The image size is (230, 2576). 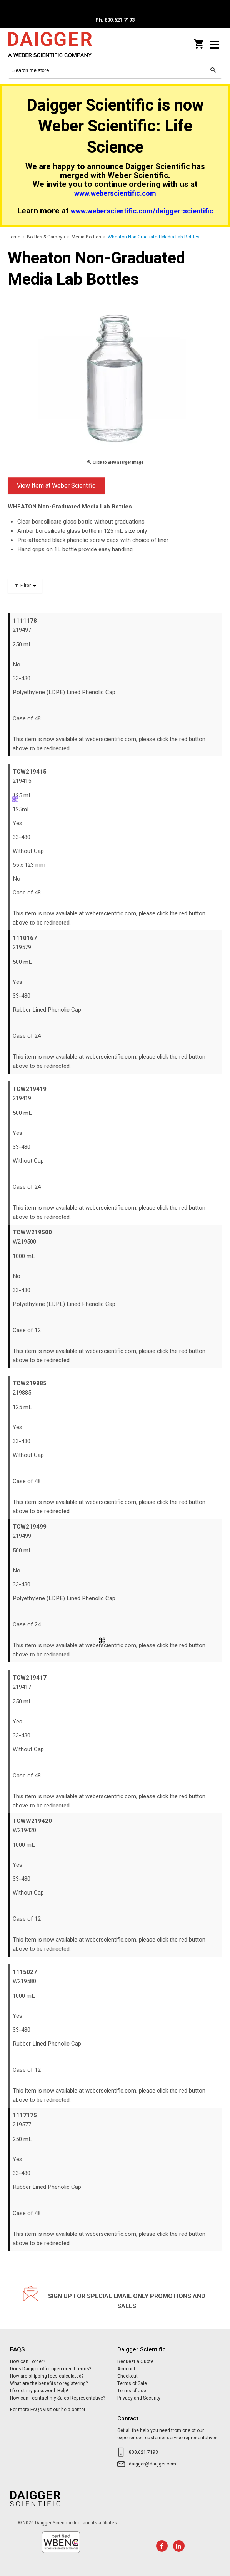 What do you see at coordinates (102, 1640) in the screenshot?
I see `execute a keyboard command shortcut` at bounding box center [102, 1640].